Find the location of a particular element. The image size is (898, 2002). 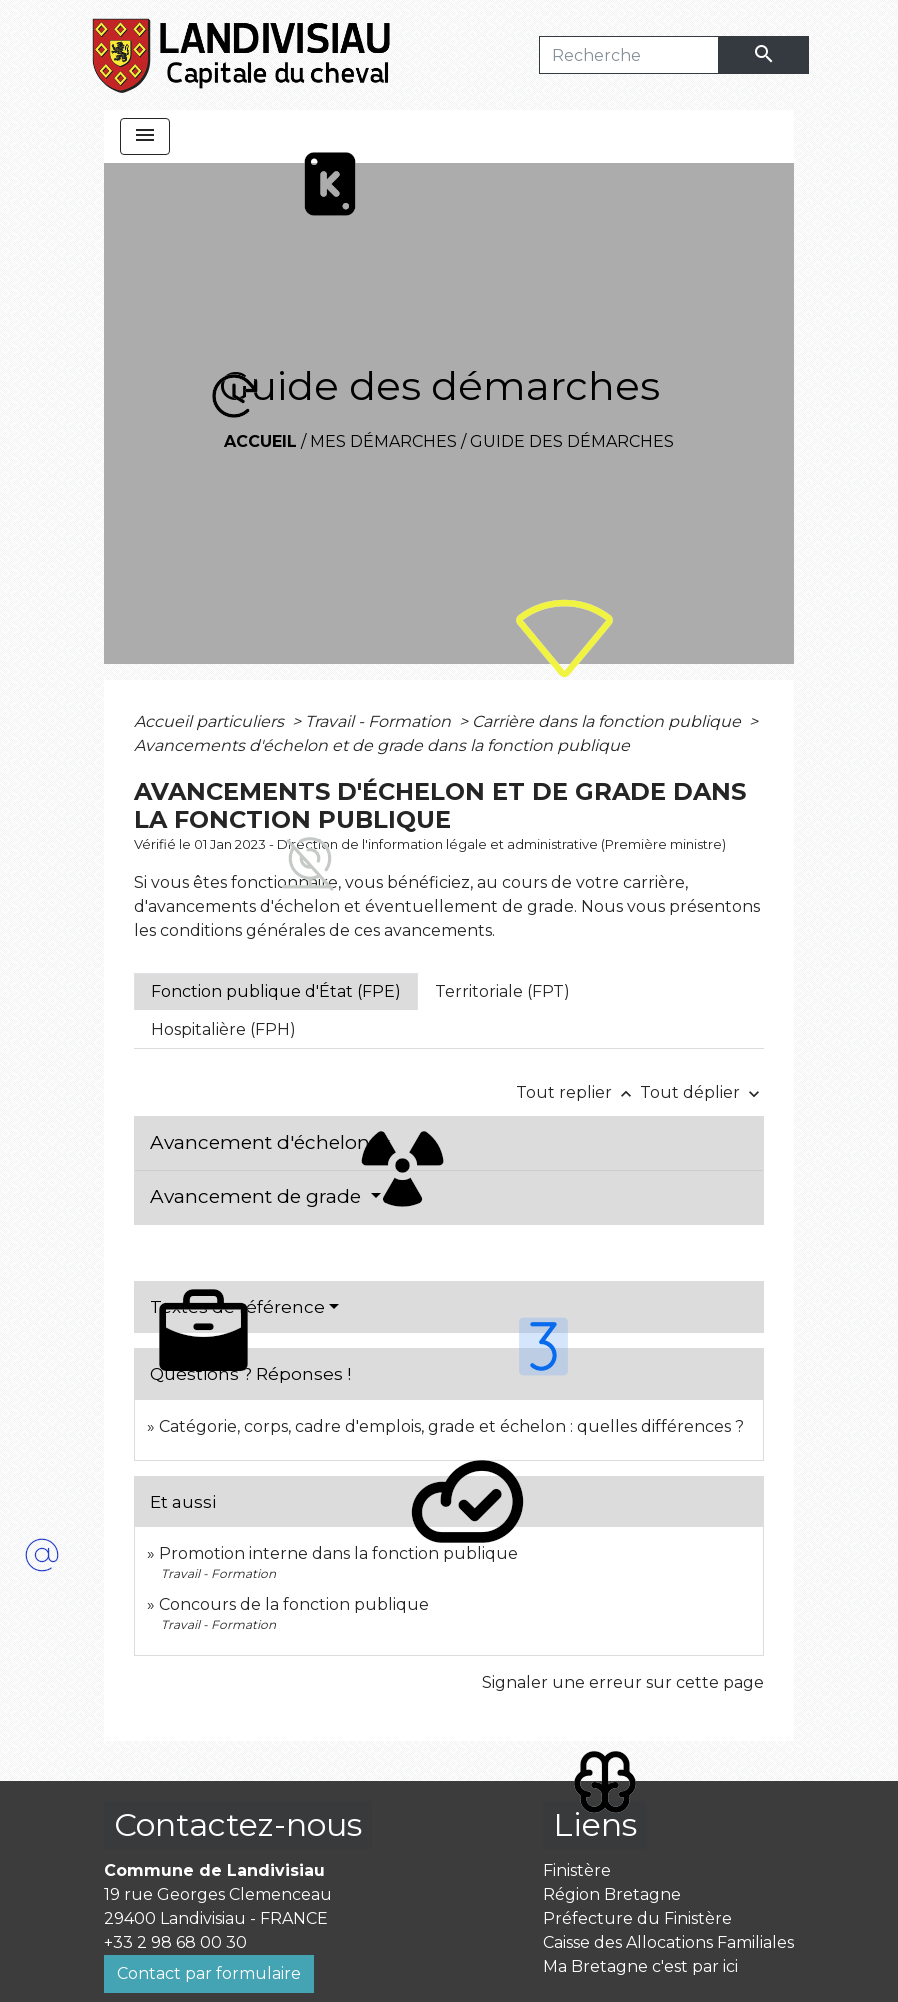

mention a user in a post or comment is located at coordinates (42, 1555).